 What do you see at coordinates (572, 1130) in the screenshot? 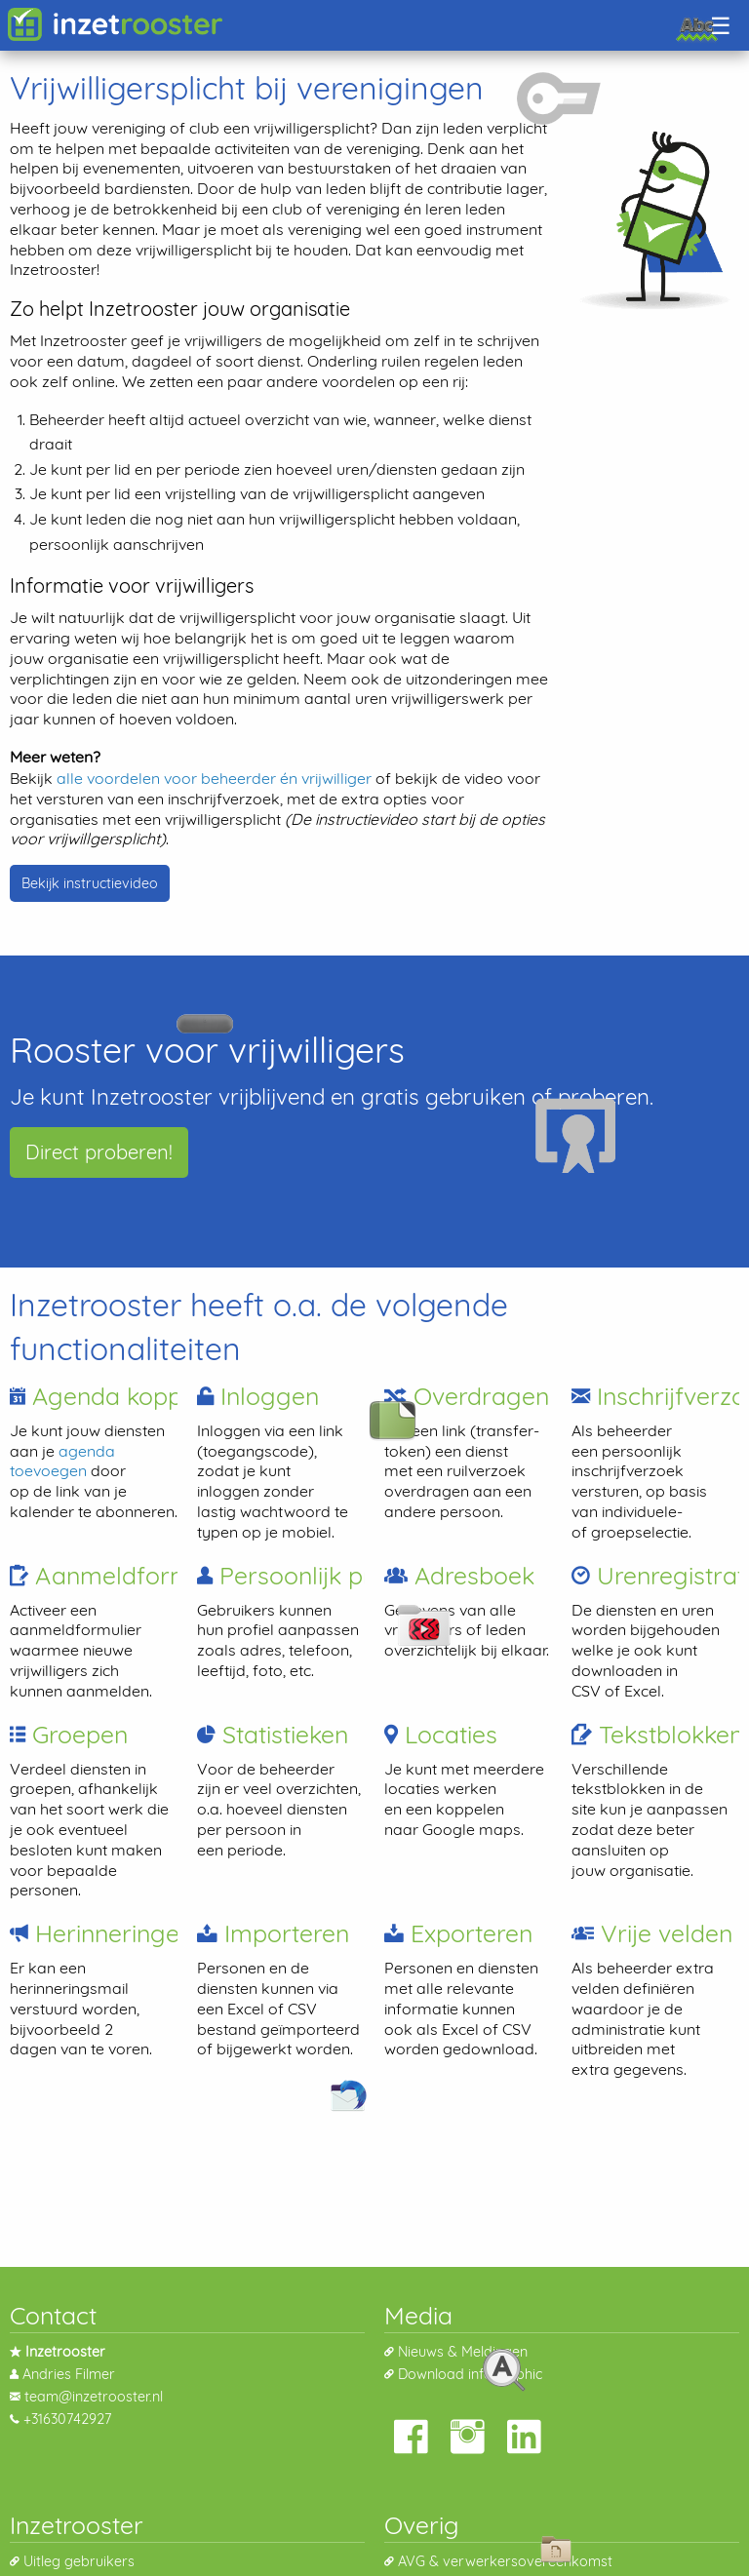
I see `view certificate or credential file` at bounding box center [572, 1130].